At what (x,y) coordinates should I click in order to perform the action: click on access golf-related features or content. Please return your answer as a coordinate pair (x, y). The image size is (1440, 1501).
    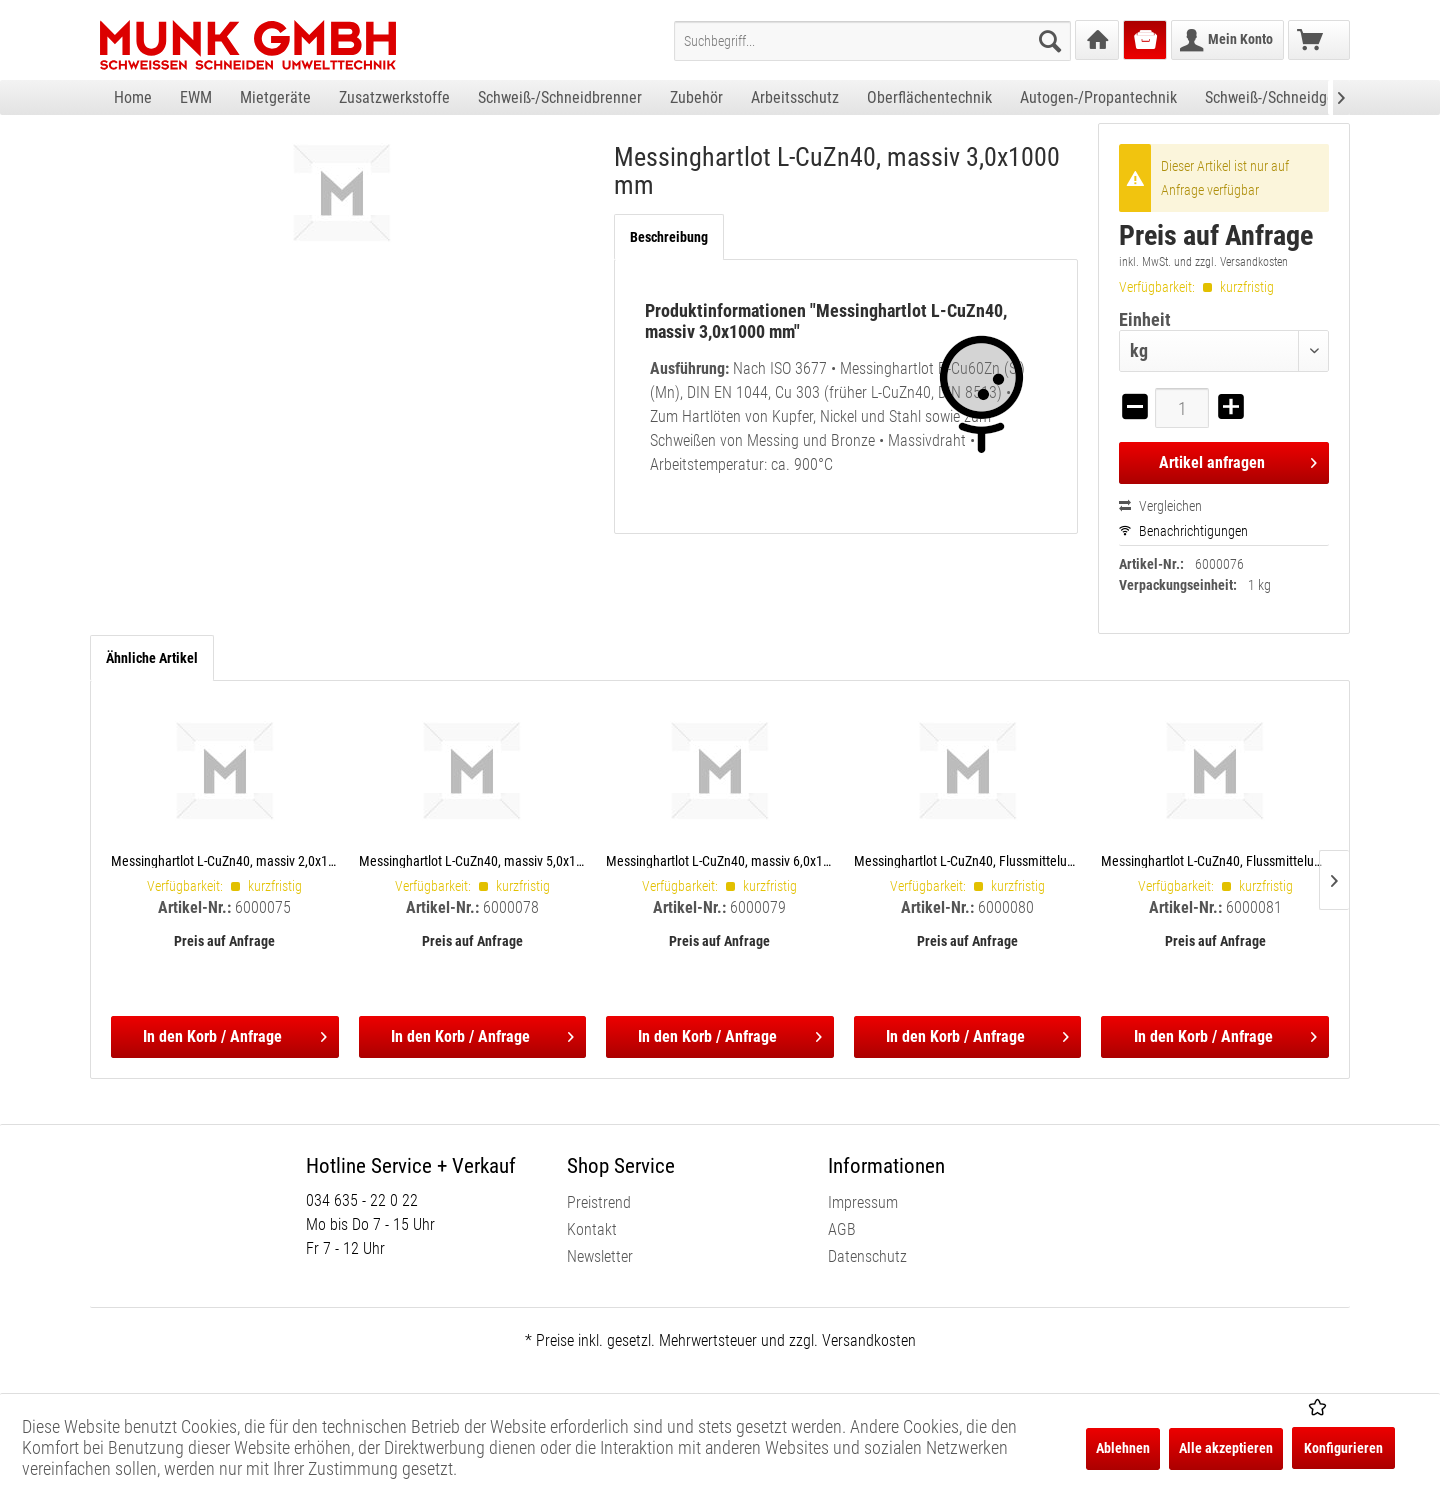
    Looking at the image, I should click on (981, 392).